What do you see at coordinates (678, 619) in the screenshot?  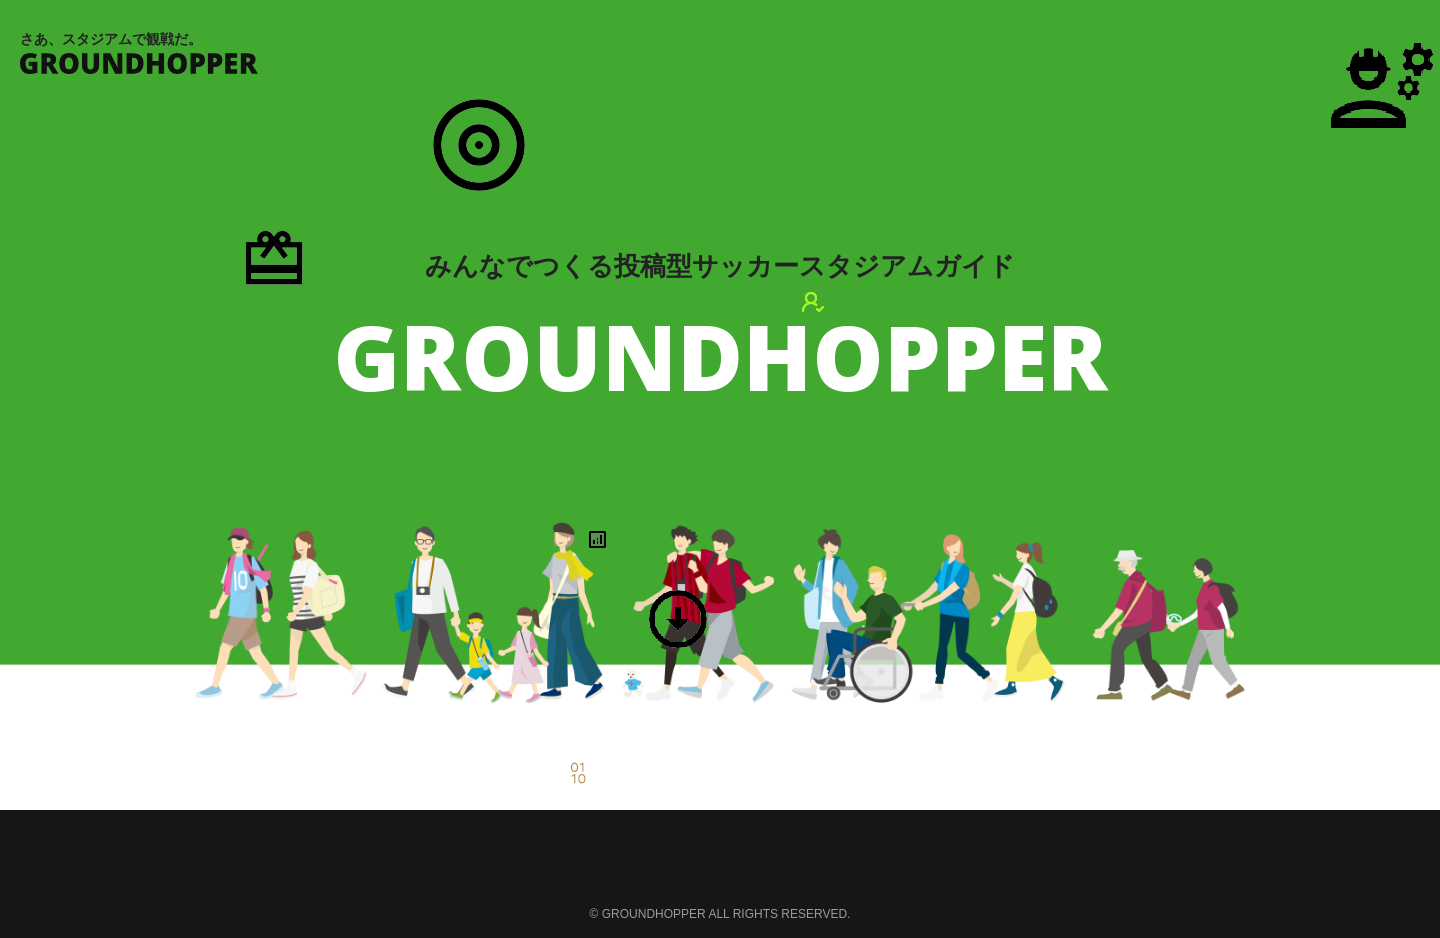 I see `download file or content` at bounding box center [678, 619].